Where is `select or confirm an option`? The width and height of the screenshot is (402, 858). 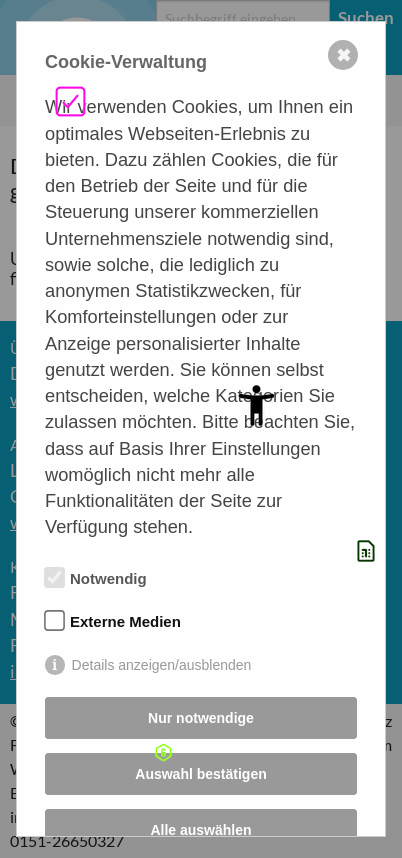 select or confirm an option is located at coordinates (70, 101).